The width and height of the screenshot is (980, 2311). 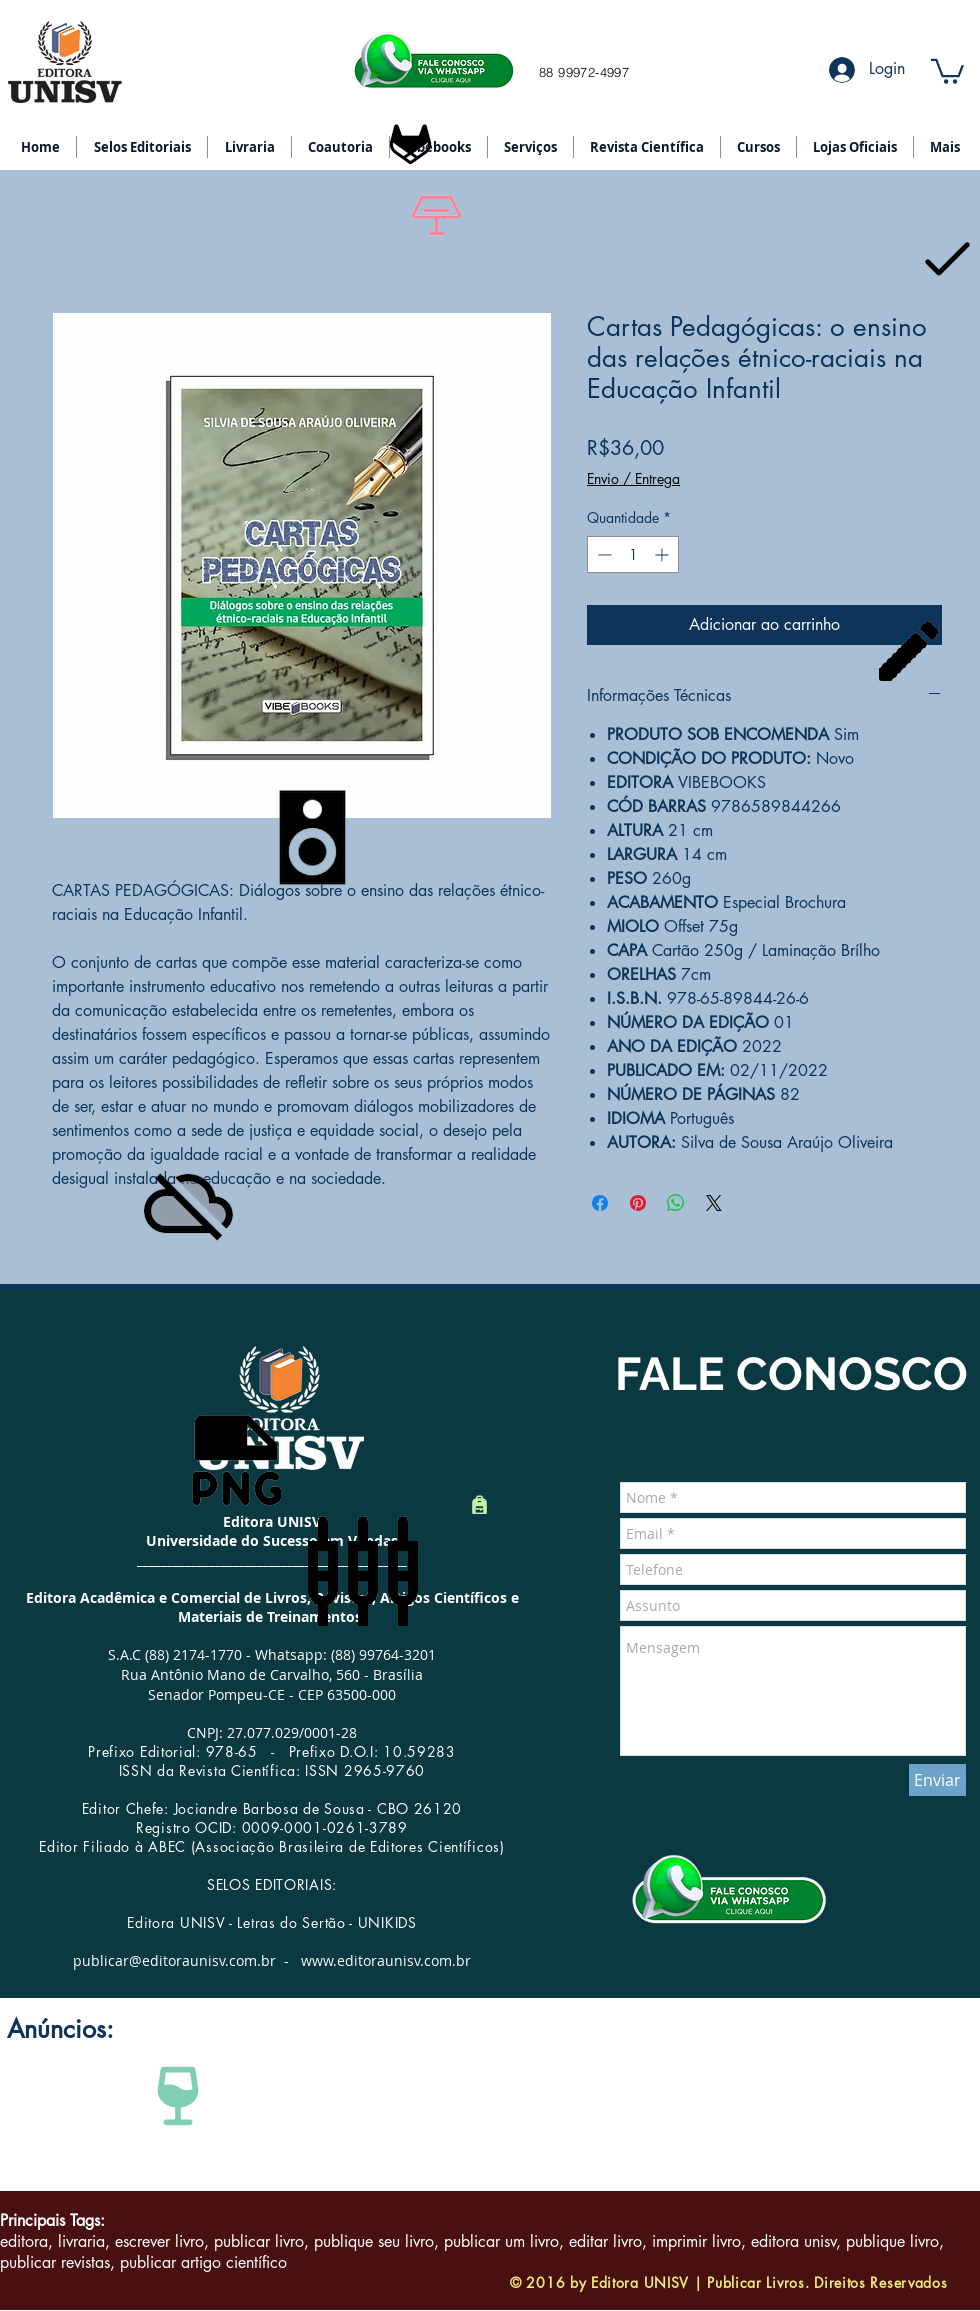 I want to click on confirm or submit an action, so click(x=947, y=258).